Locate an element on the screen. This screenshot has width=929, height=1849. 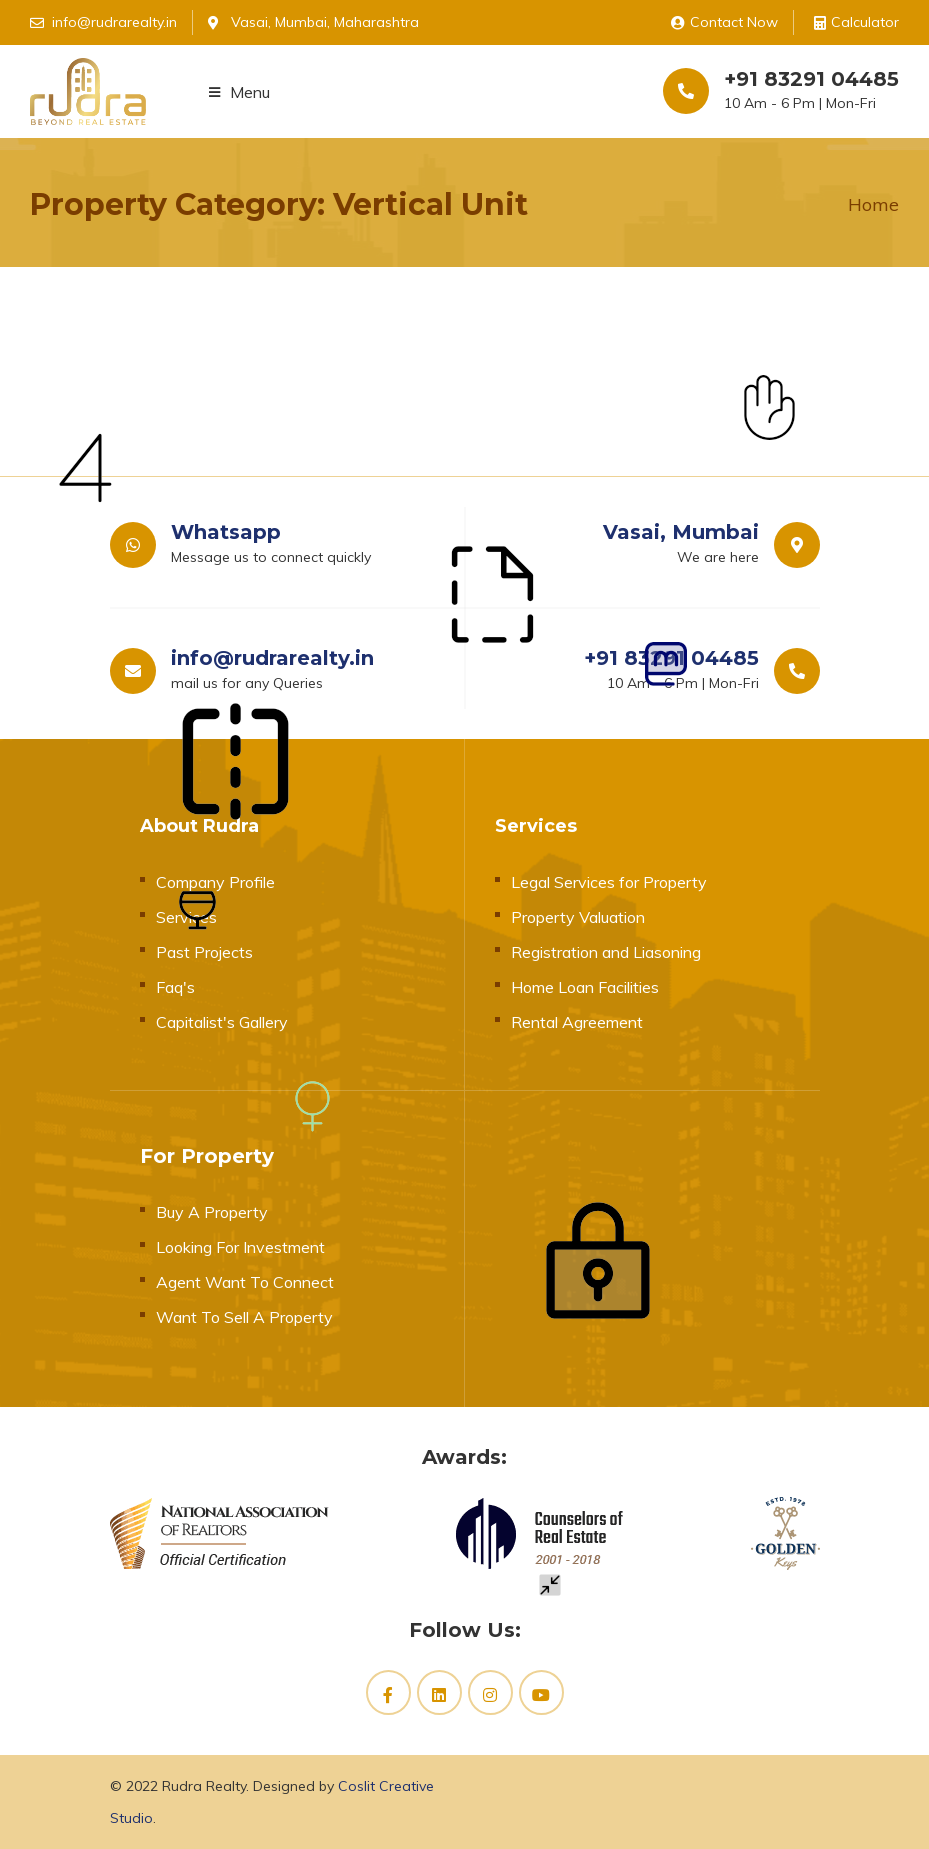
stop or pause an action is located at coordinates (769, 407).